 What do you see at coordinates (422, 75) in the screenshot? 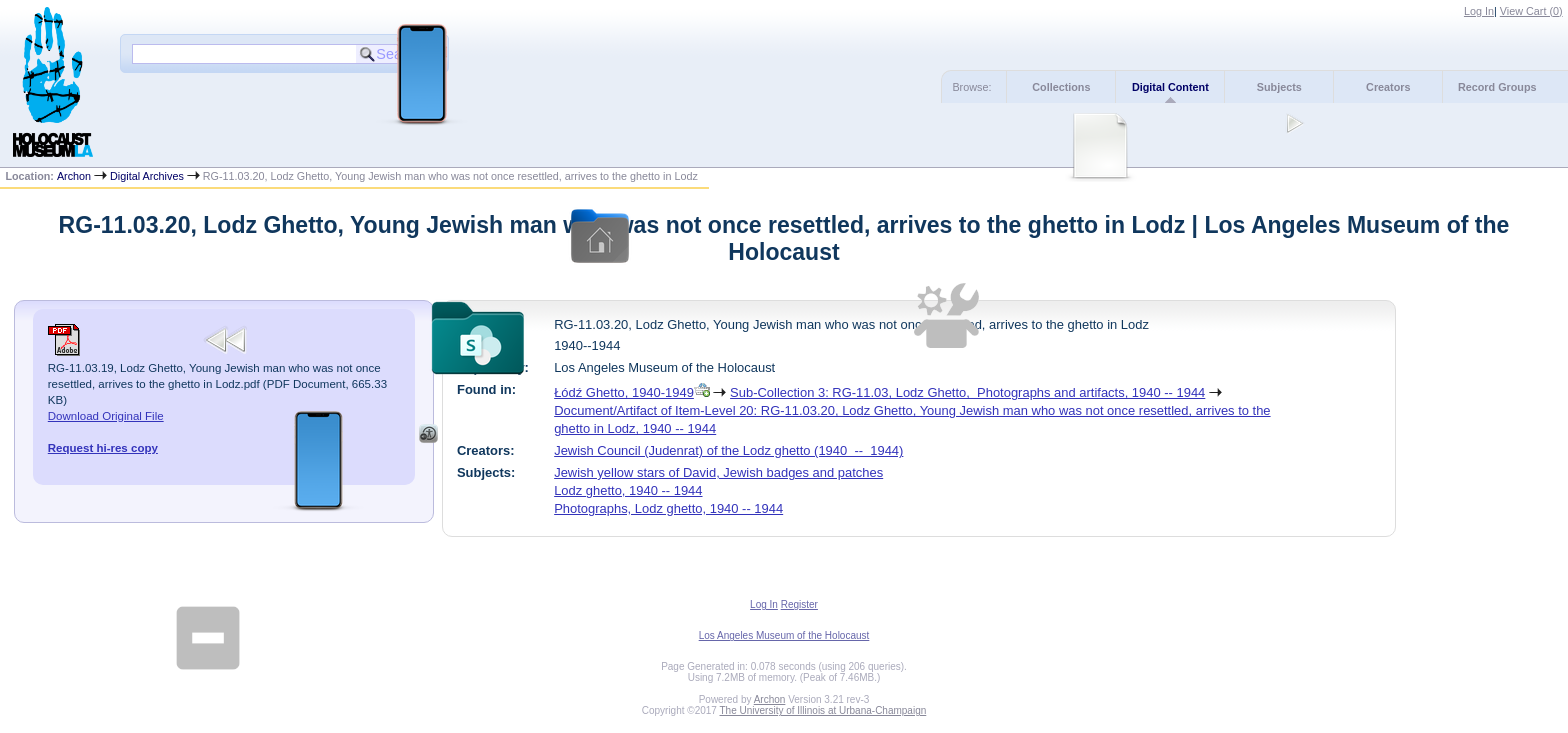
I see `iPhone XR device connected to your Mac` at bounding box center [422, 75].